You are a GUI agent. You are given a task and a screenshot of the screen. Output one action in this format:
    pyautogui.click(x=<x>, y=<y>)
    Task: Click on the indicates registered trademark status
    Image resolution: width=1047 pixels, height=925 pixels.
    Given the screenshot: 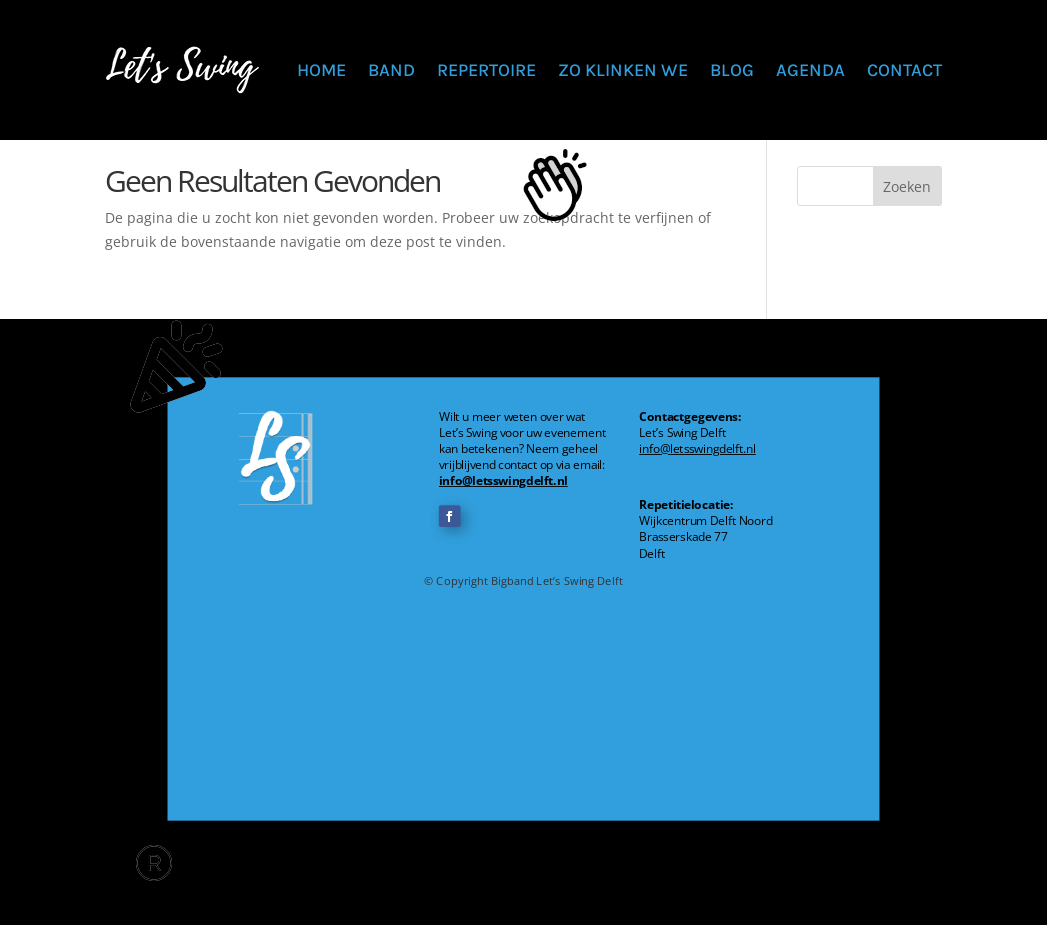 What is the action you would take?
    pyautogui.click(x=154, y=863)
    